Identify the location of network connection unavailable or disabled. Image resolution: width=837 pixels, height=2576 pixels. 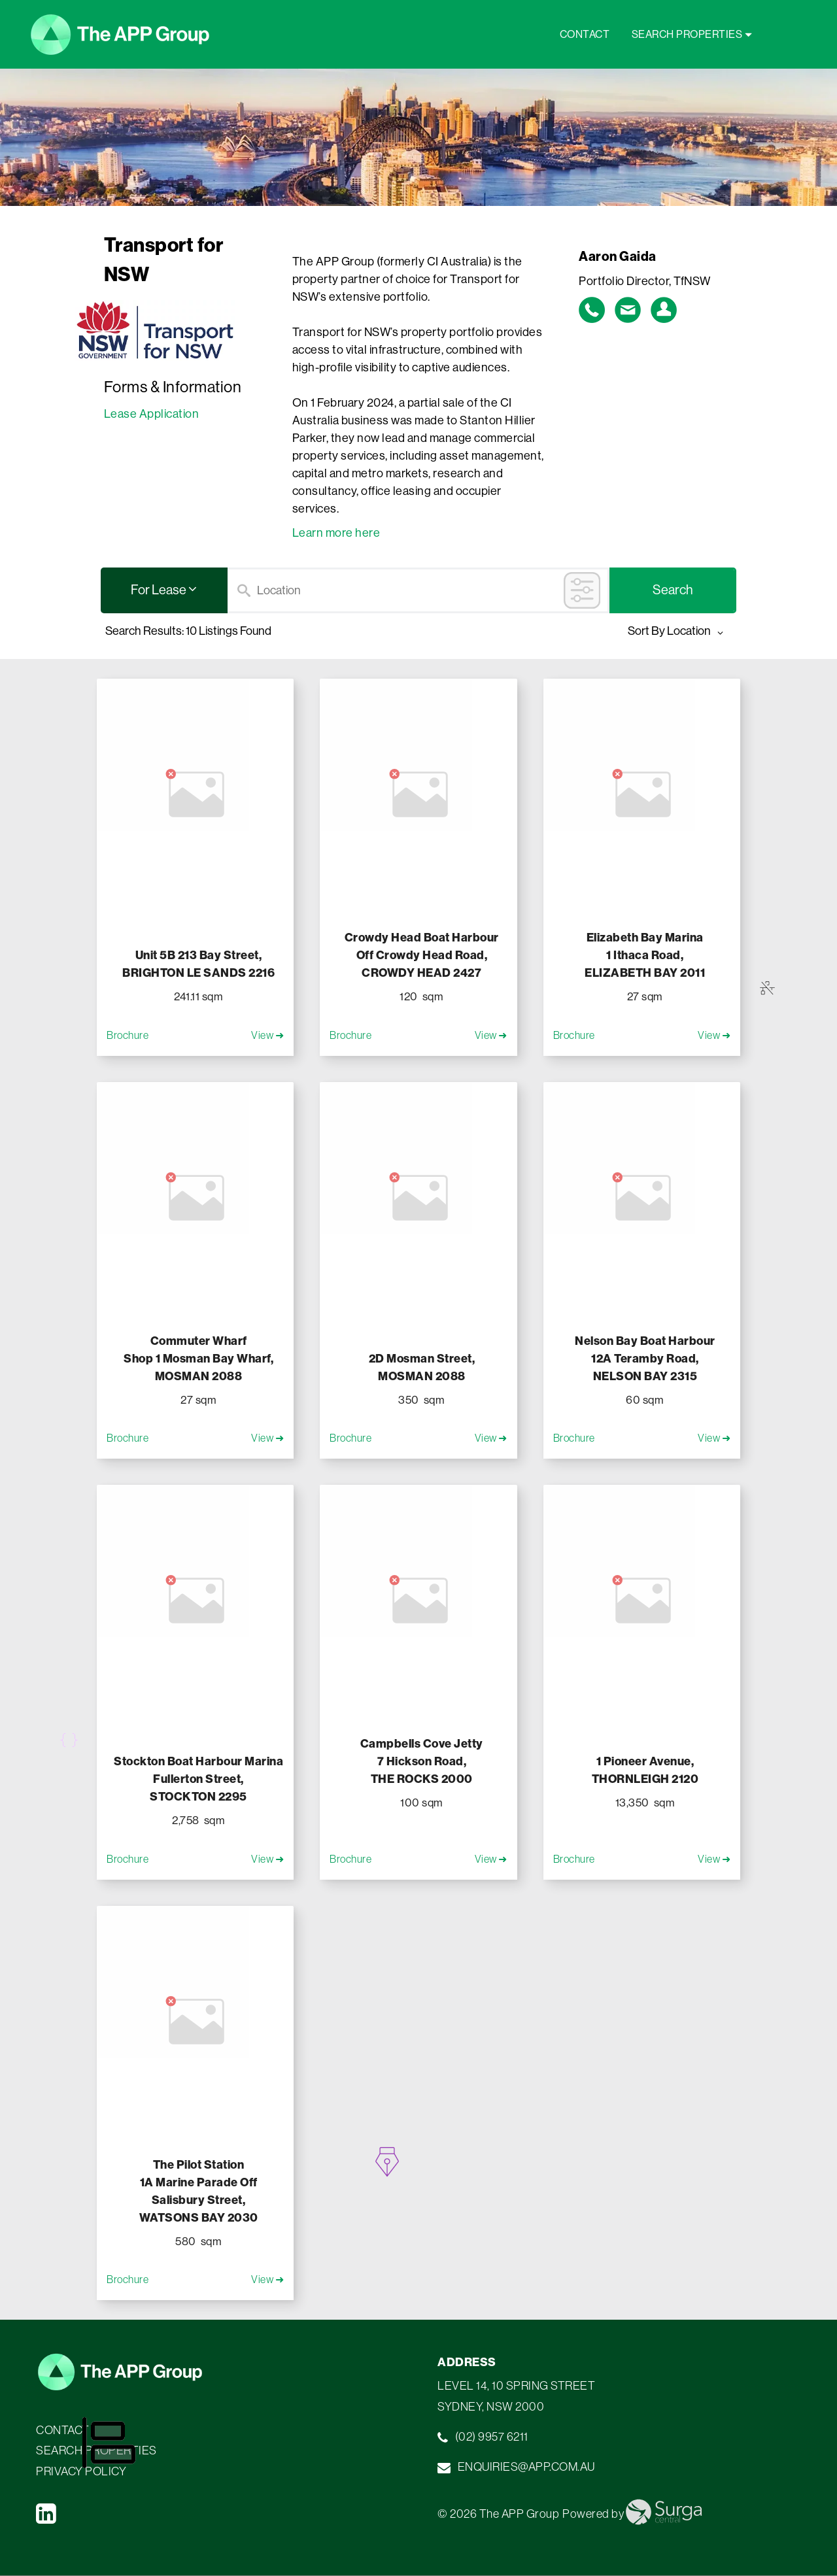
(767, 988).